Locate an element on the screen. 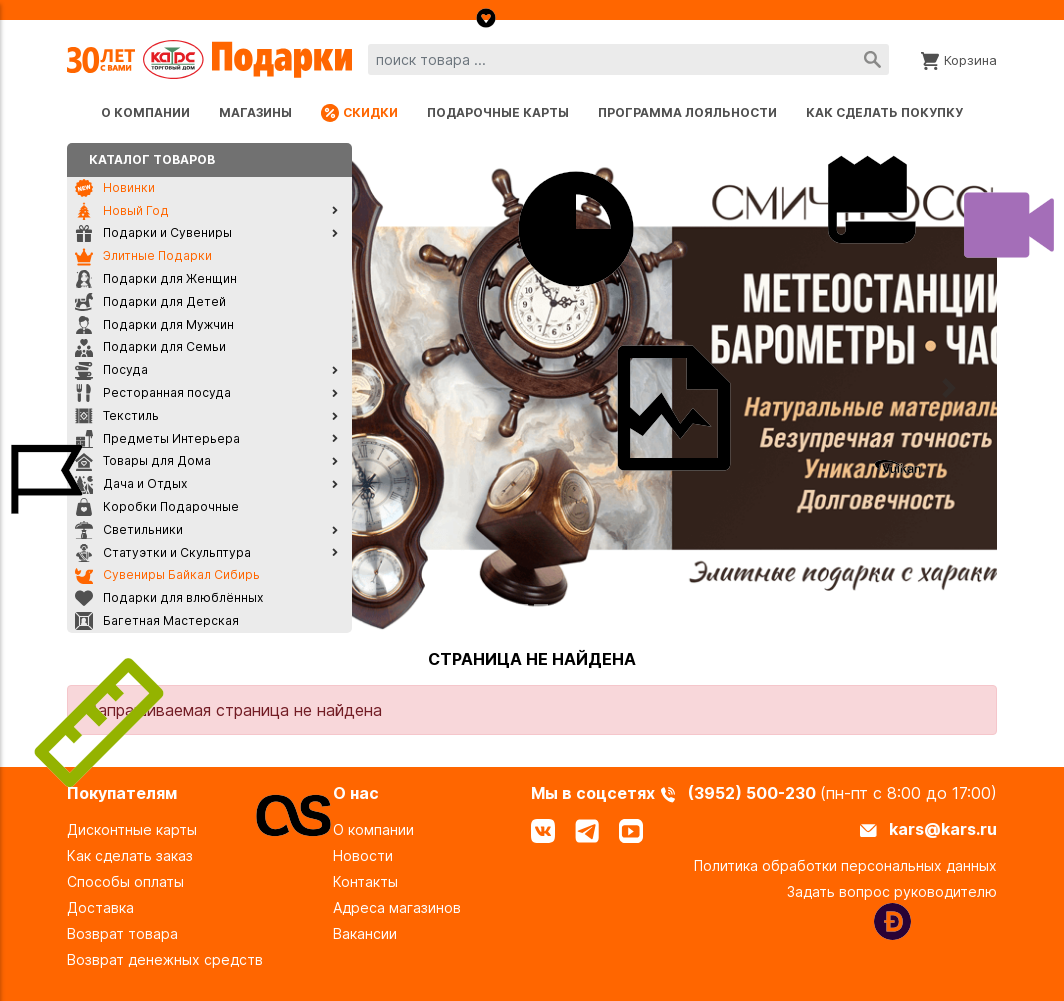  view purchase receipt or transaction history is located at coordinates (867, 199).